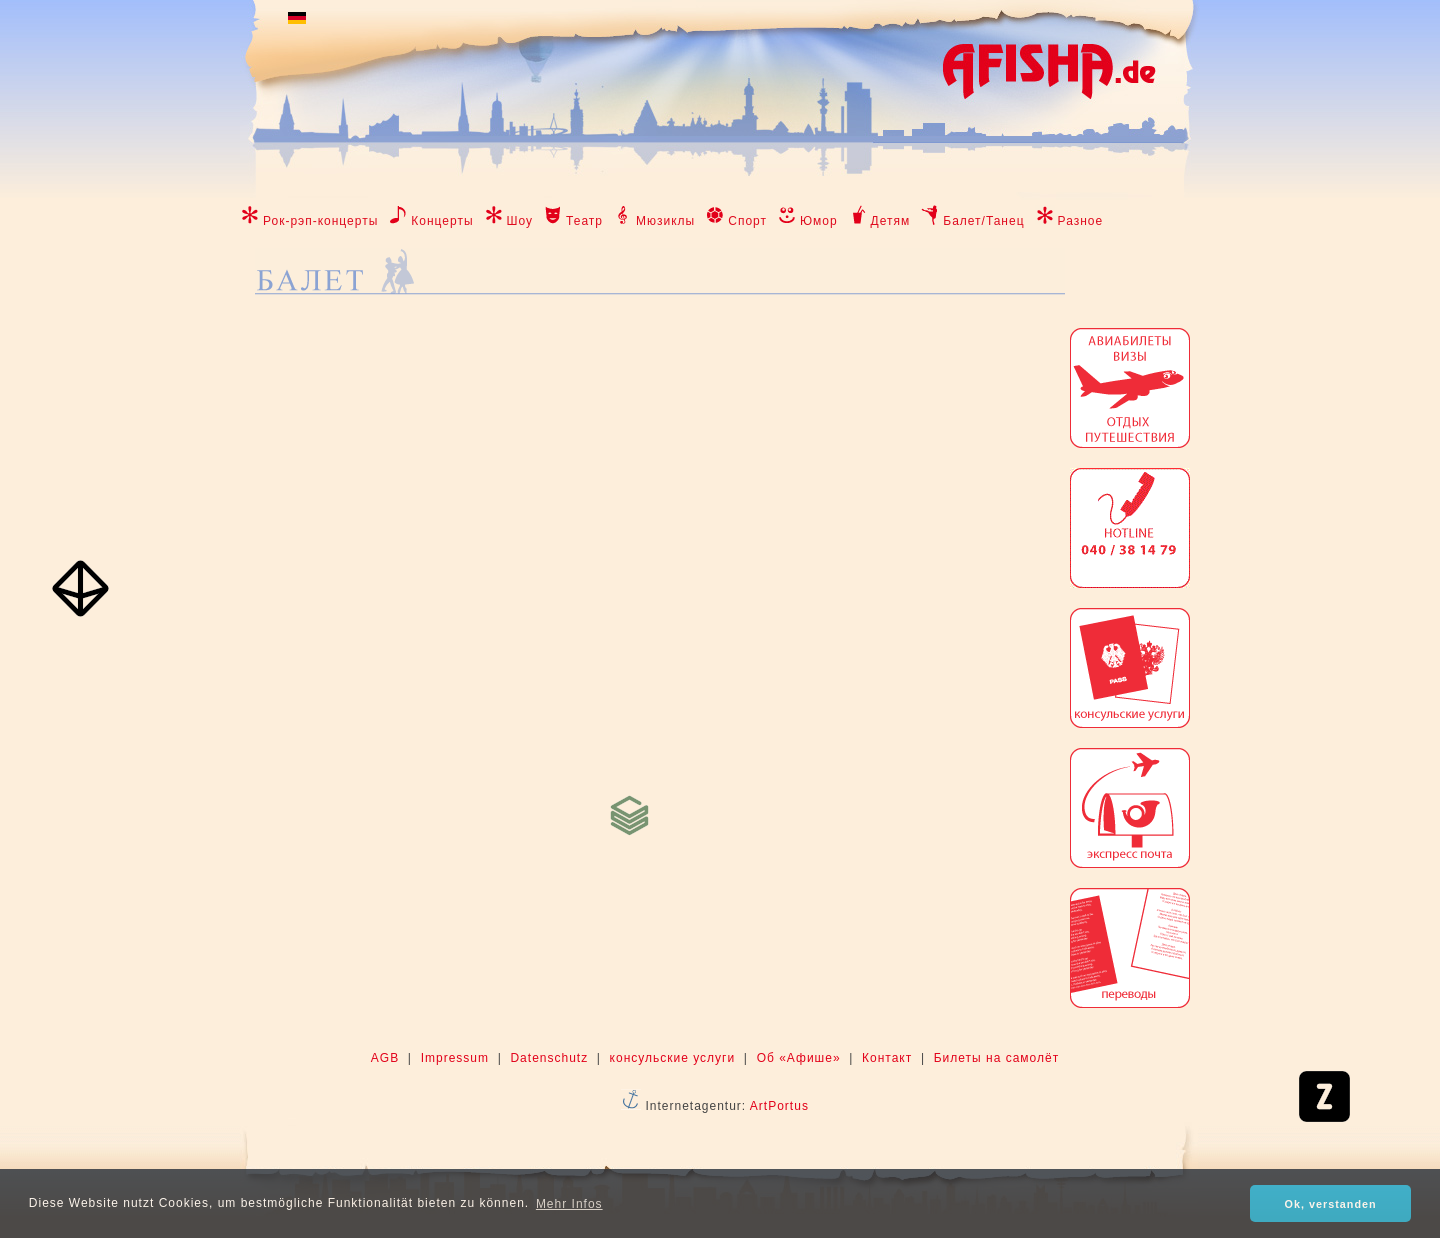 The width and height of the screenshot is (1440, 1238). Describe the element at coordinates (629, 814) in the screenshot. I see `access Databricks platform` at that location.